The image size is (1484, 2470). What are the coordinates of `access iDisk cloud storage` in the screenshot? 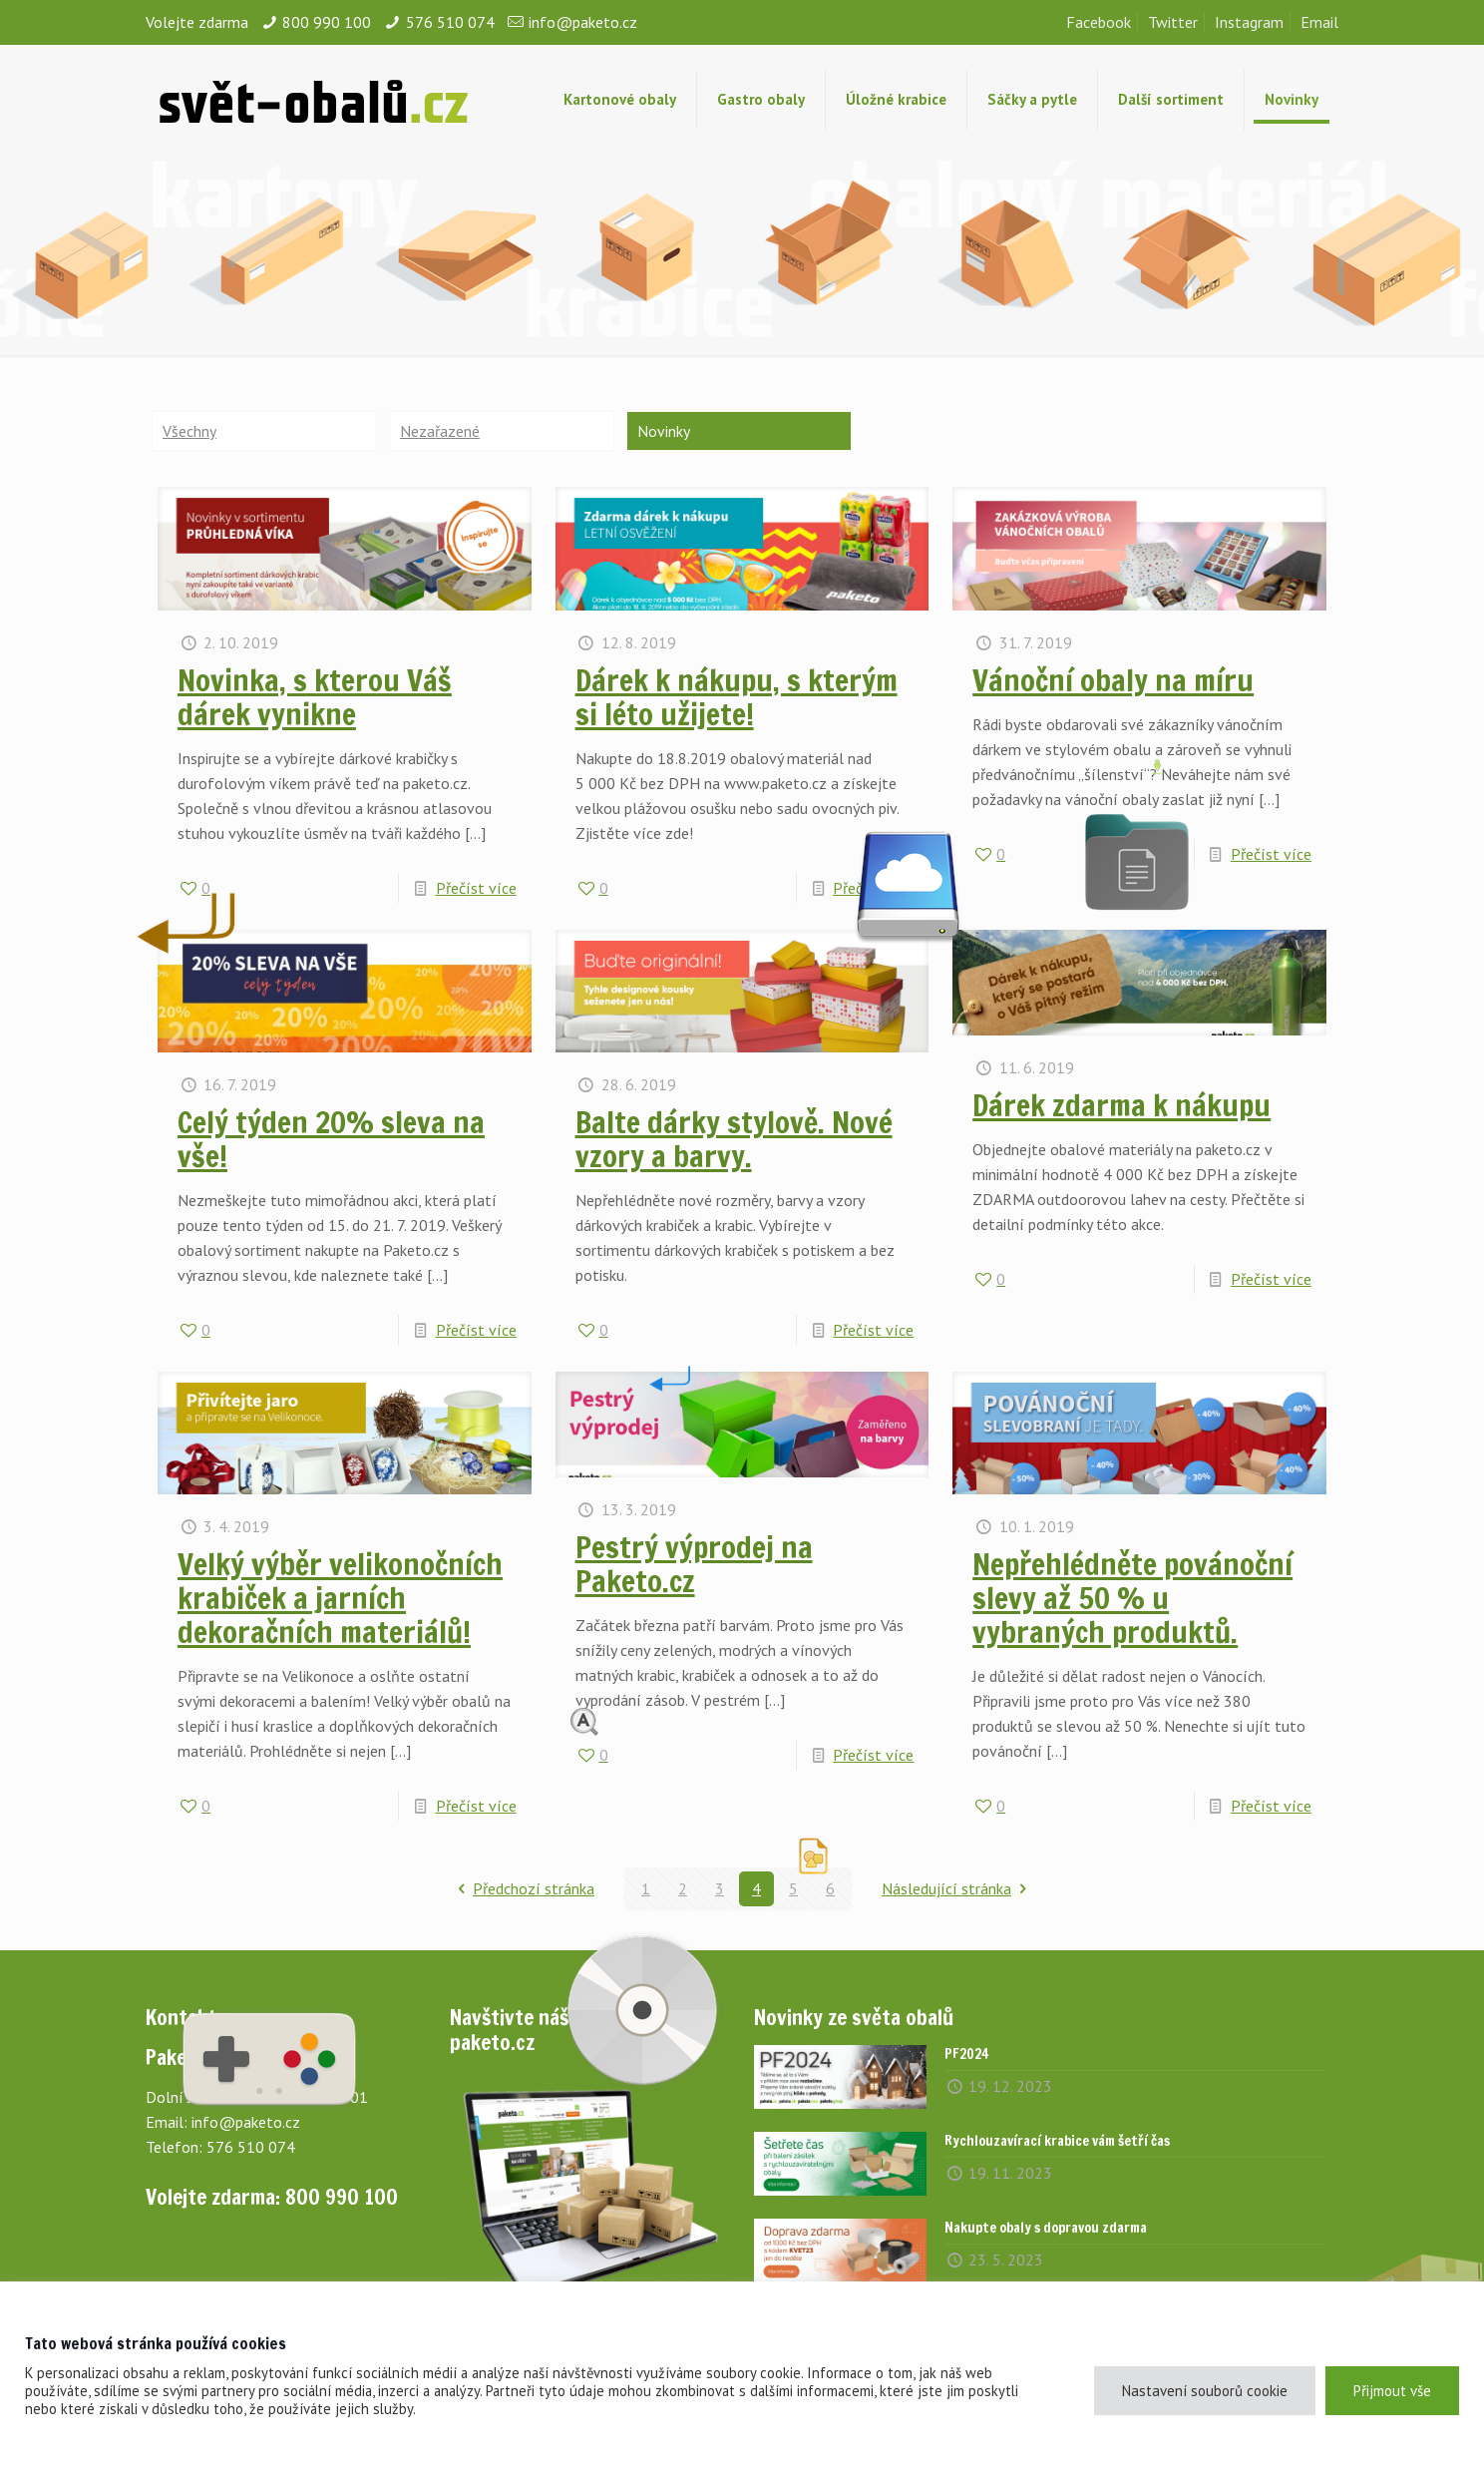 It's located at (908, 887).